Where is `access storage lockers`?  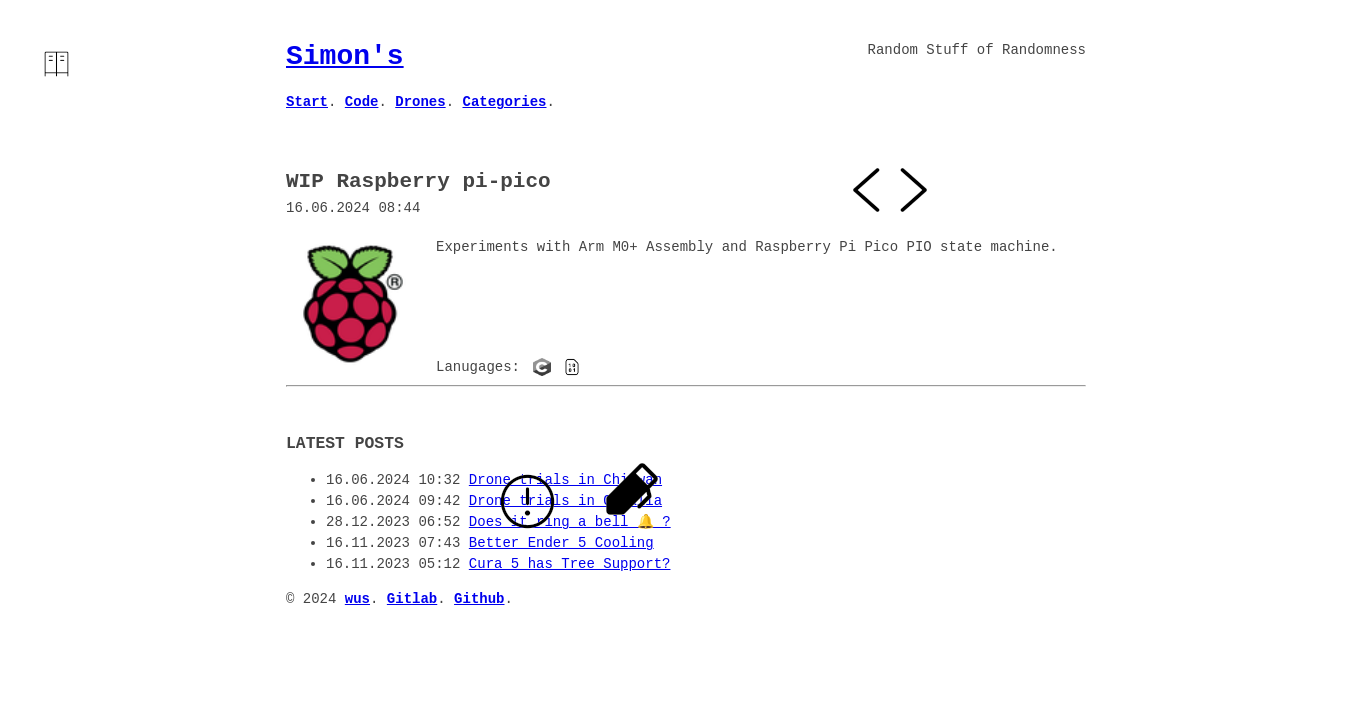
access storage lockers is located at coordinates (56, 63).